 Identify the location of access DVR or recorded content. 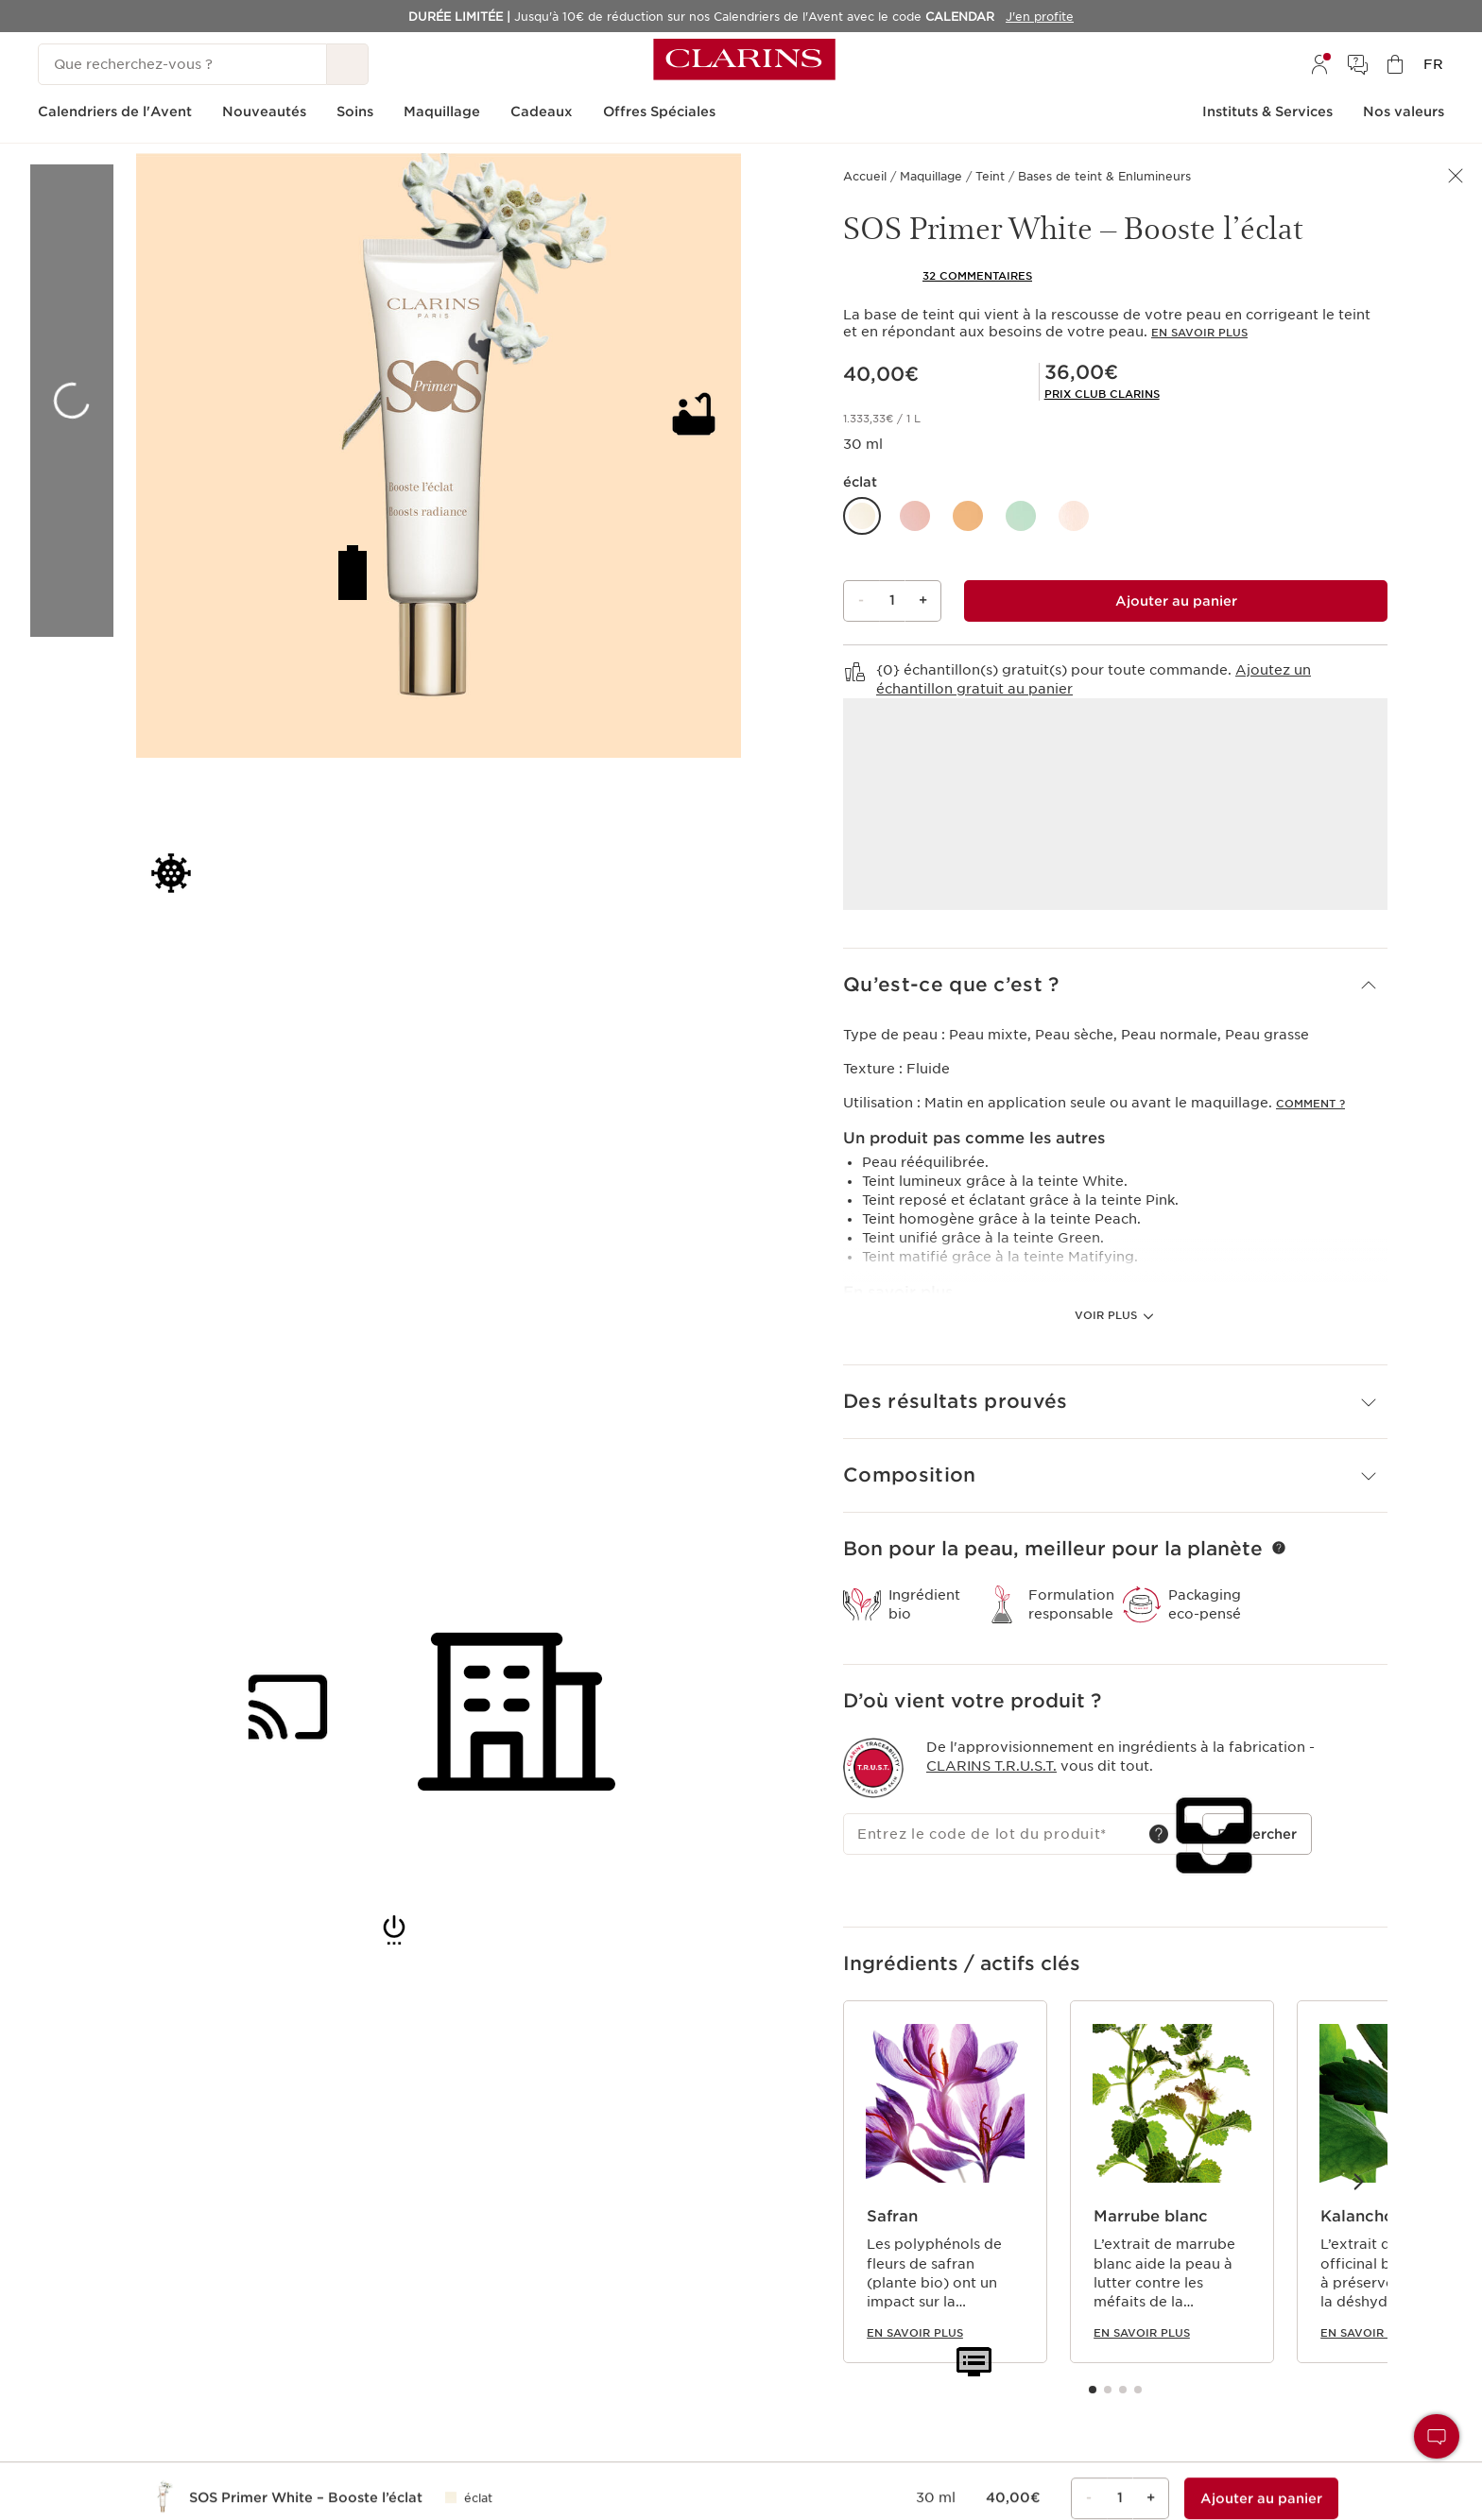
(974, 2361).